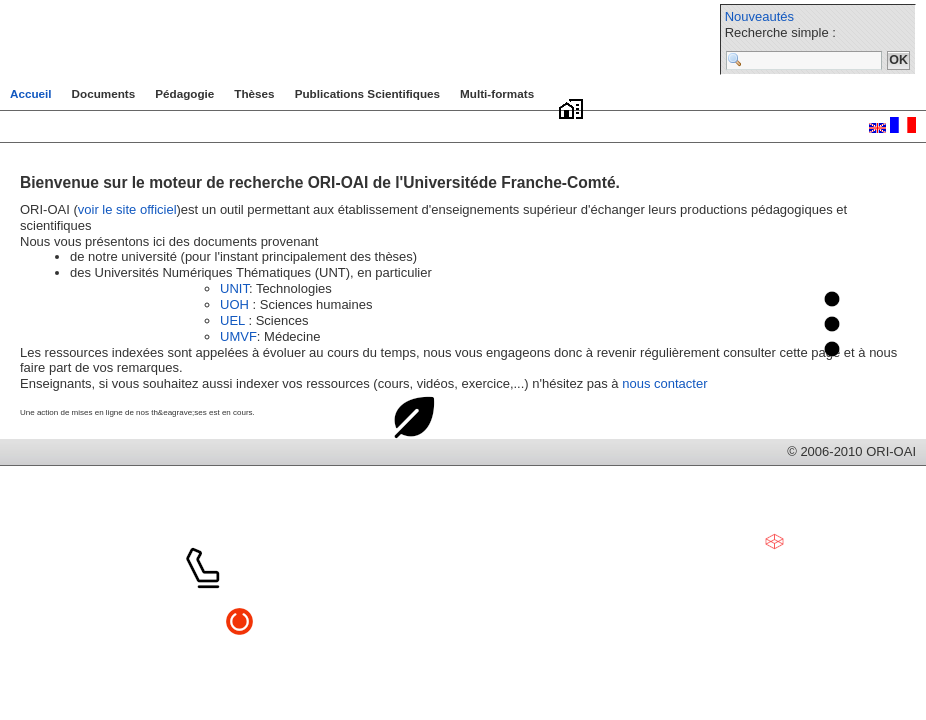 The image size is (926, 720). What do you see at coordinates (571, 109) in the screenshot?
I see `switch between home and work locations` at bounding box center [571, 109].